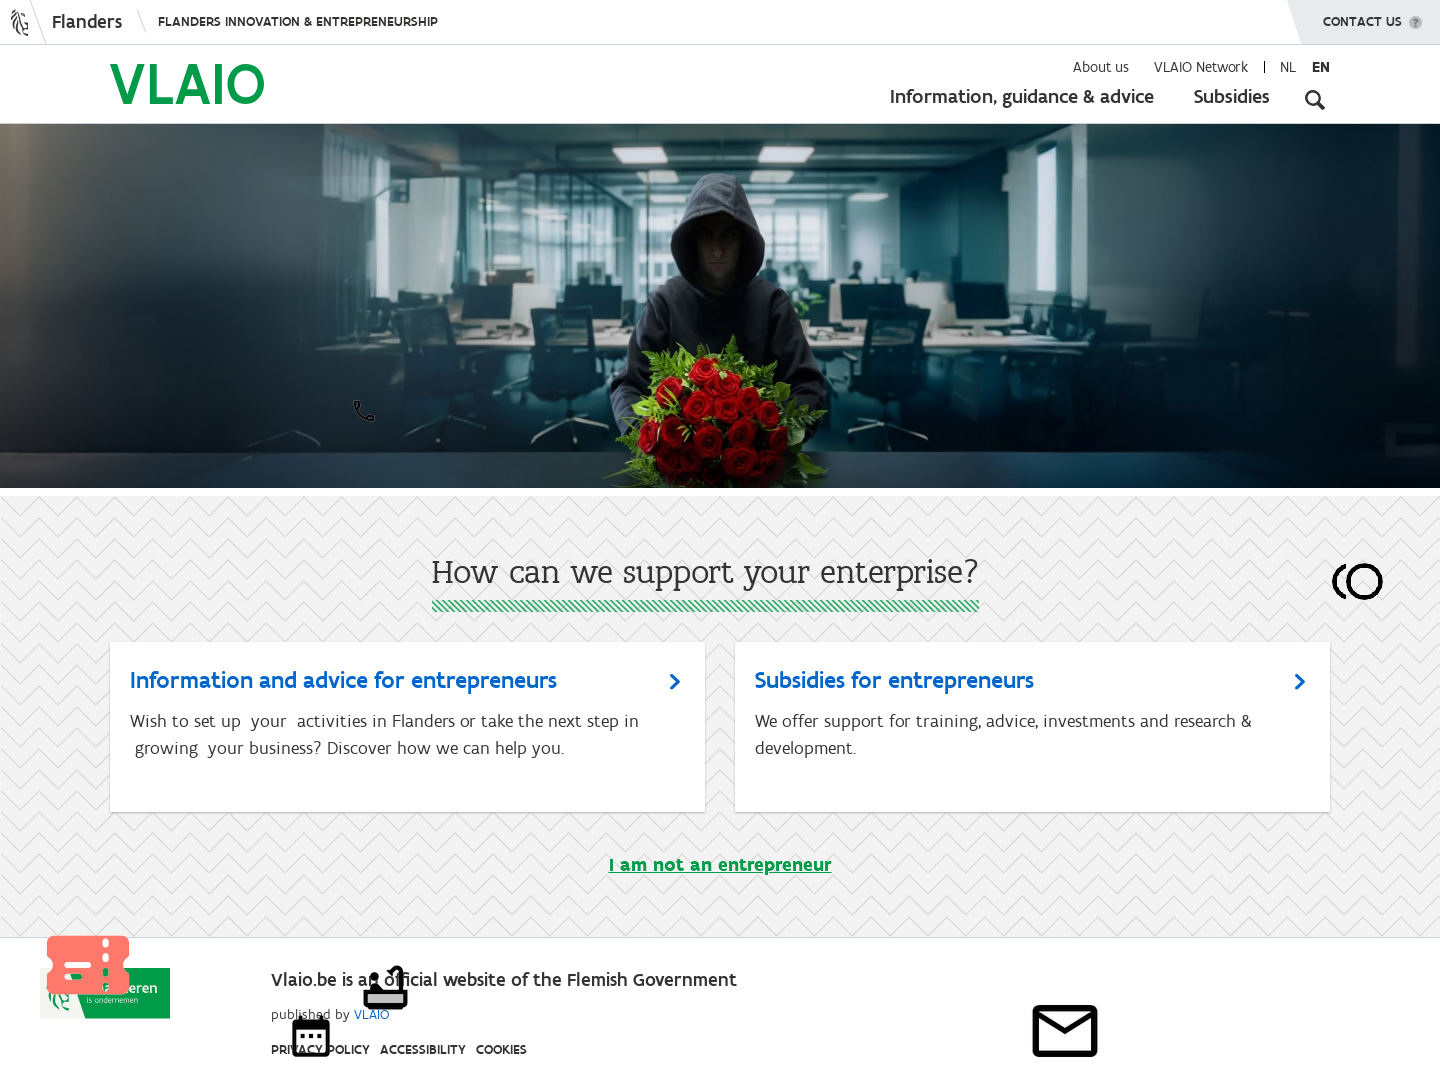 The width and height of the screenshot is (1440, 1090). I want to click on make a phone call, so click(364, 411).